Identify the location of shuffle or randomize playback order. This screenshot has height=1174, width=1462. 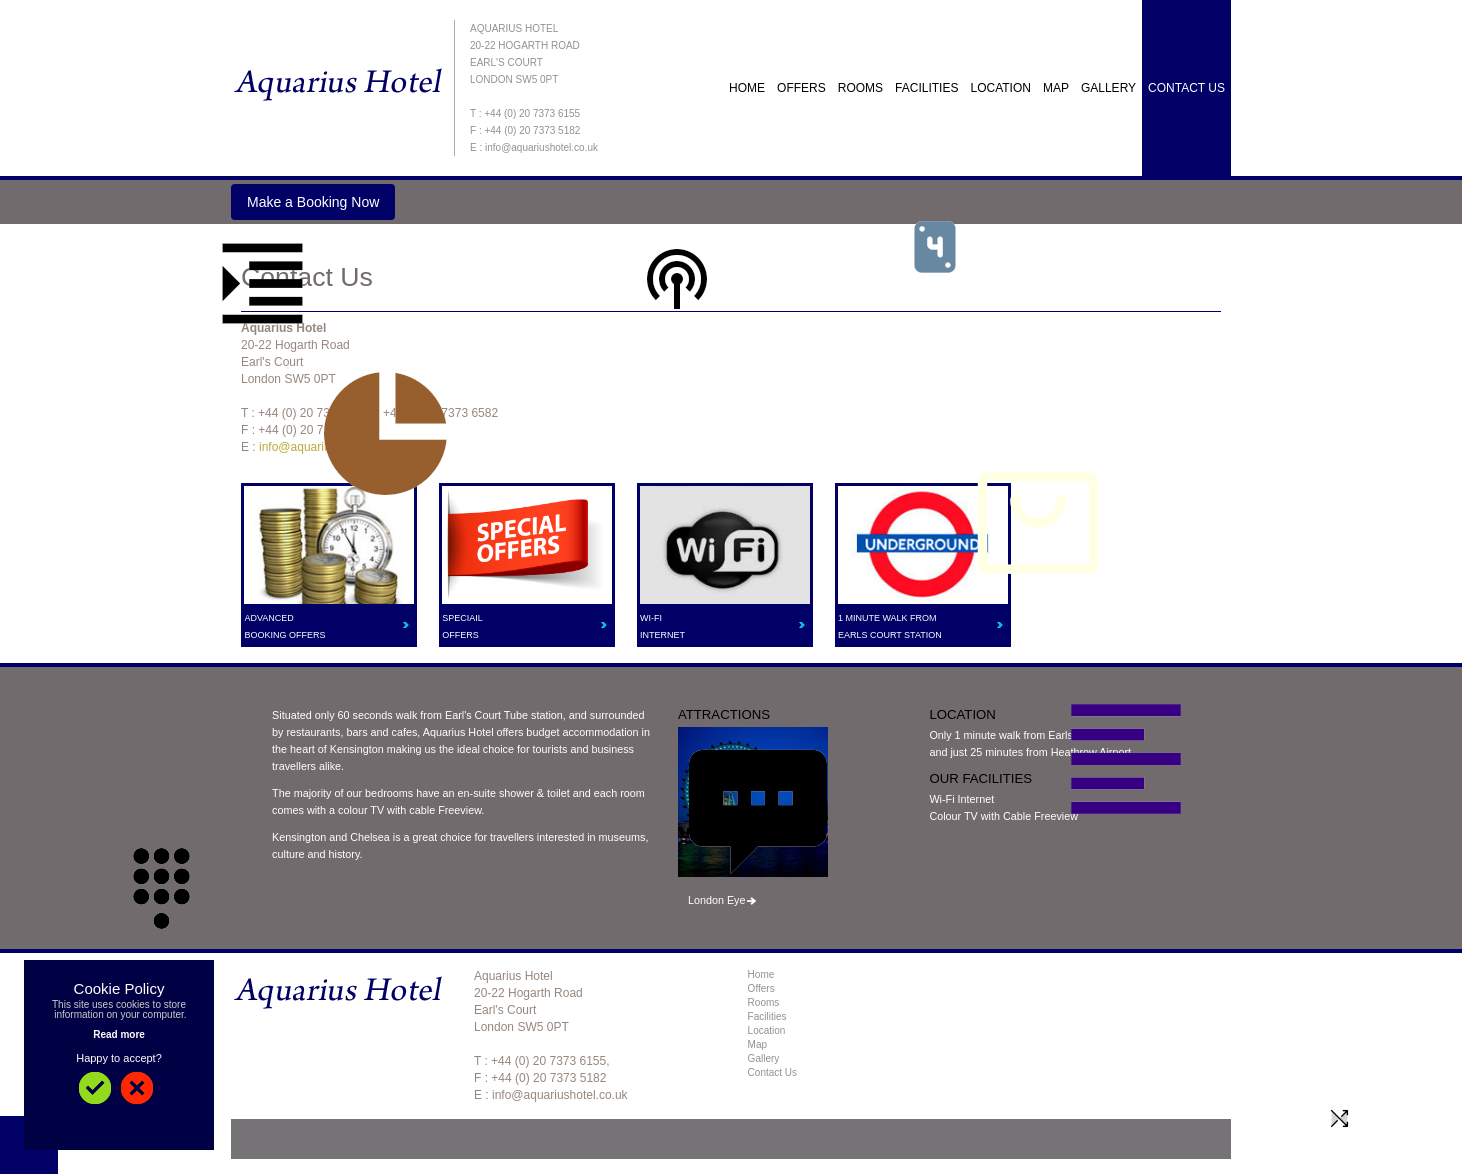
(1339, 1118).